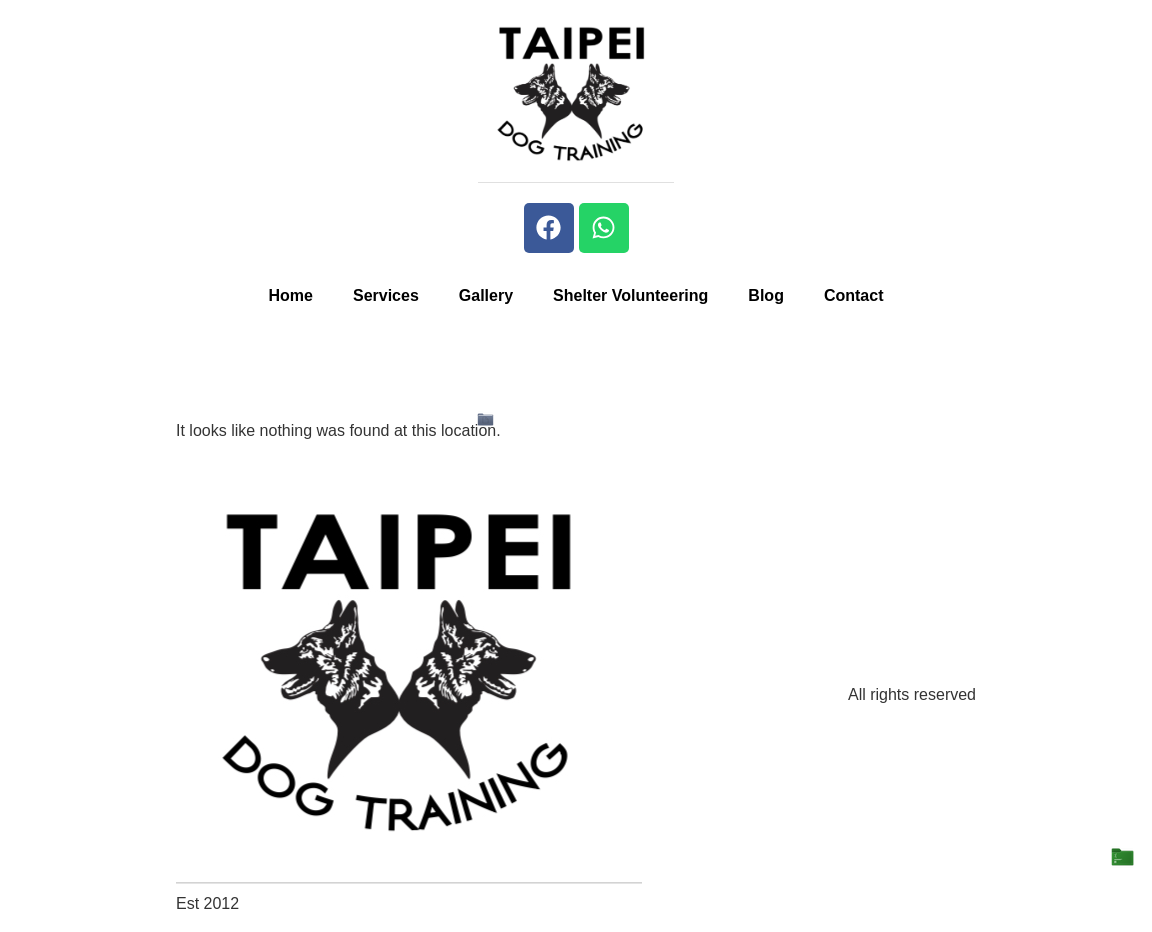 The height and width of the screenshot is (932, 1152). I want to click on open your documents folder, so click(485, 419).